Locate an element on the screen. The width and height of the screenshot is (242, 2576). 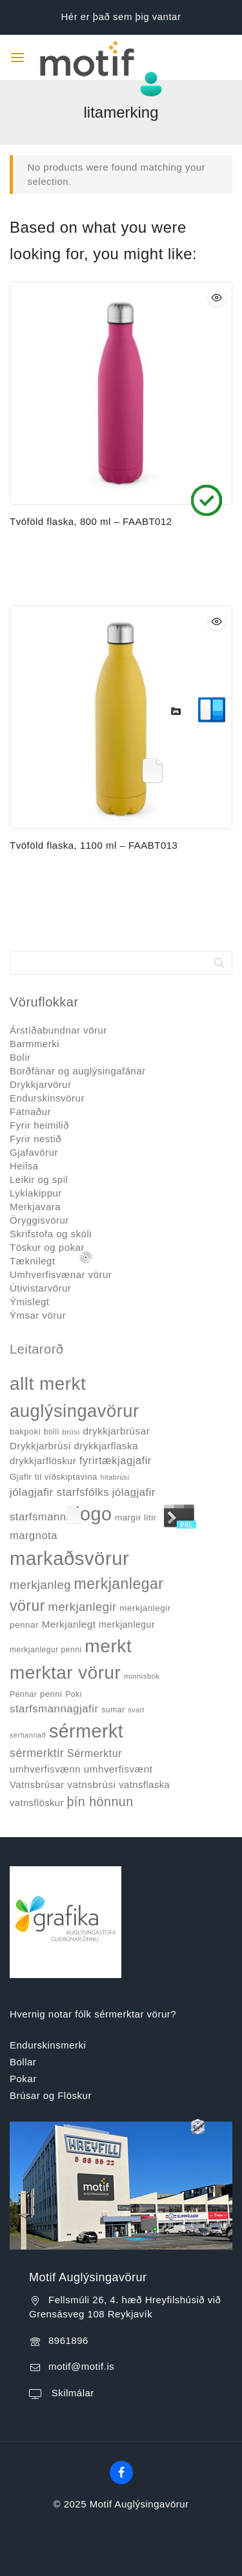
file successfully synced to OneDrive is located at coordinates (207, 500).